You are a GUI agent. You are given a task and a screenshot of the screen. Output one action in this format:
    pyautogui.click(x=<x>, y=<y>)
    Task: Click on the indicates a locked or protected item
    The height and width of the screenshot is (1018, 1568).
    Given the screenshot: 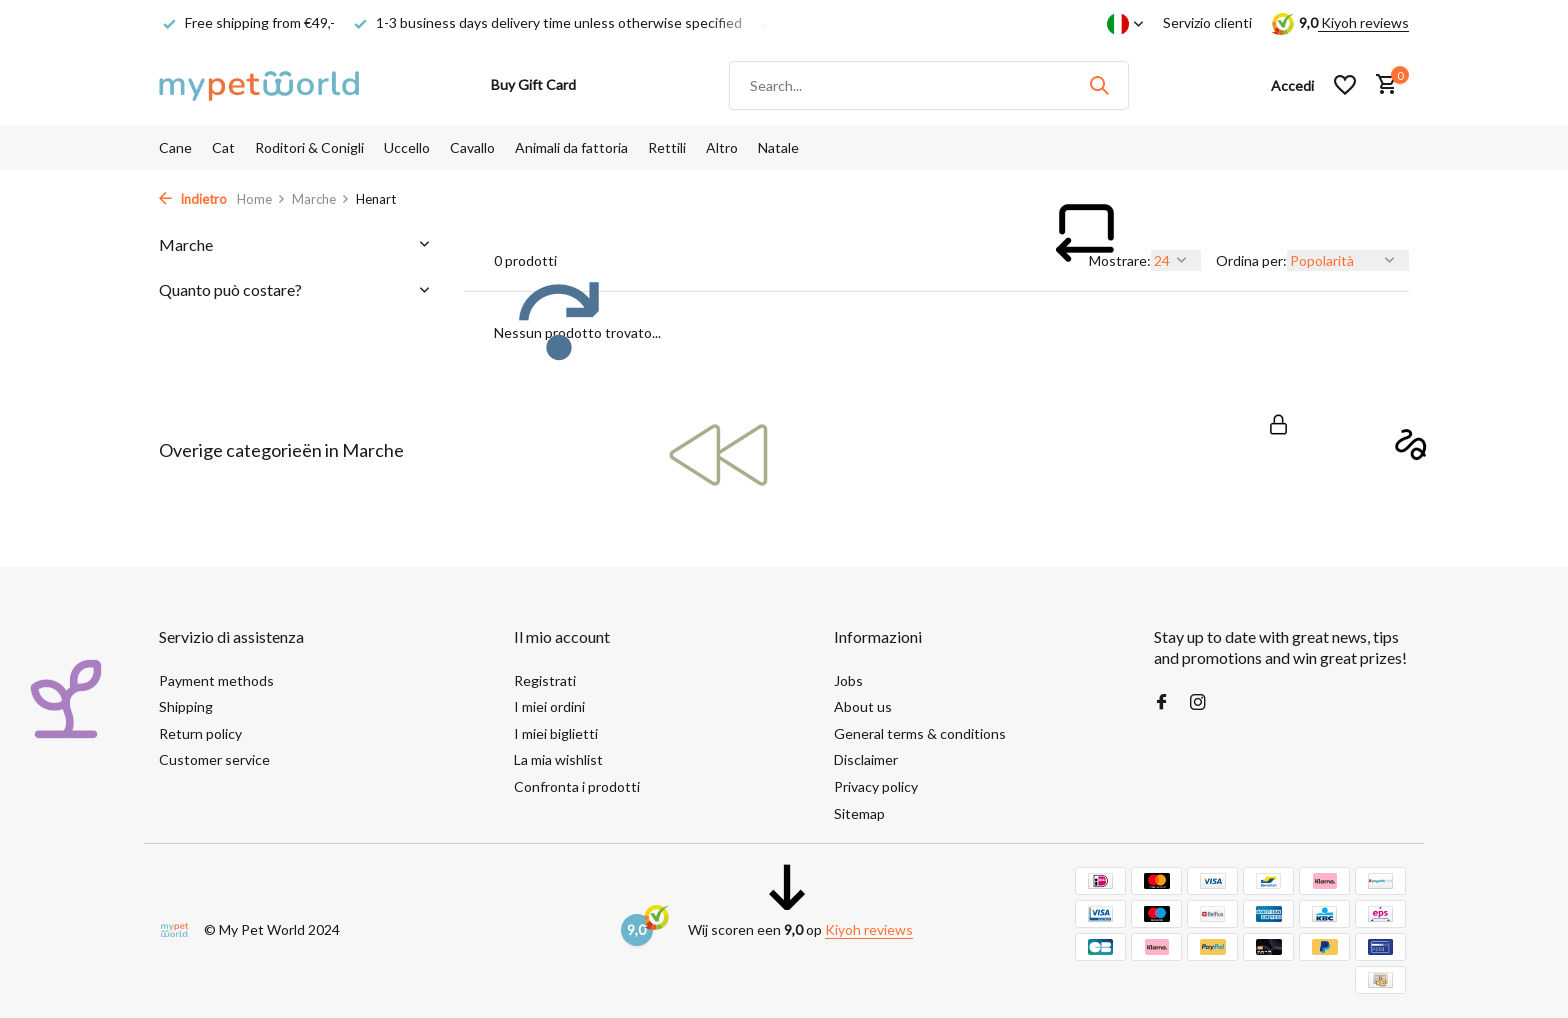 What is the action you would take?
    pyautogui.click(x=1278, y=424)
    